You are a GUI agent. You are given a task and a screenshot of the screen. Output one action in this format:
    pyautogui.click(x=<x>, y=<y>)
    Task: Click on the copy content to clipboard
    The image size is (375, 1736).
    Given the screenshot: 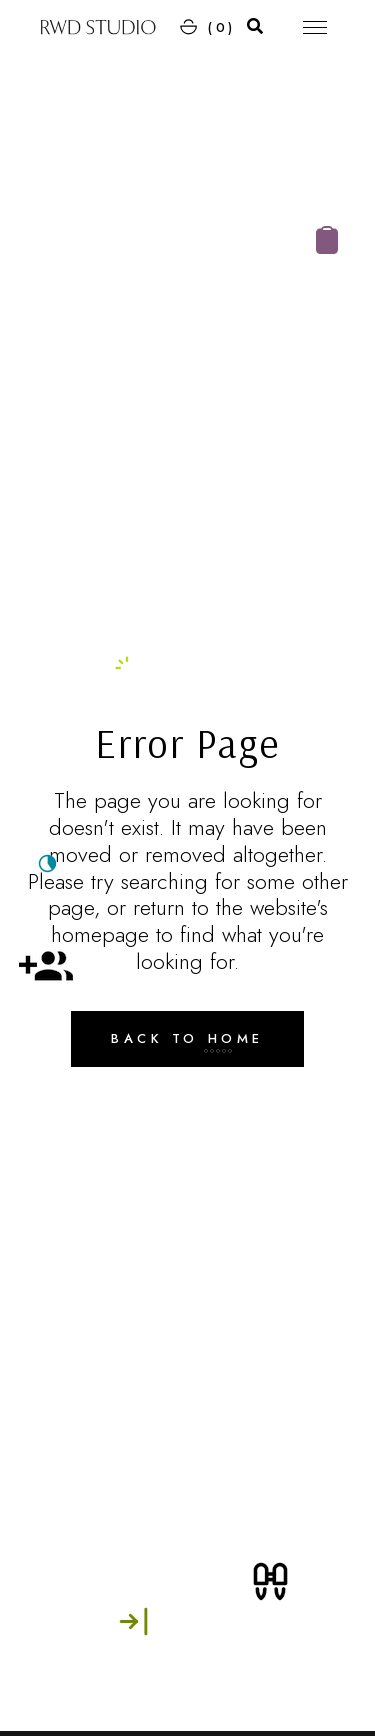 What is the action you would take?
    pyautogui.click(x=327, y=240)
    